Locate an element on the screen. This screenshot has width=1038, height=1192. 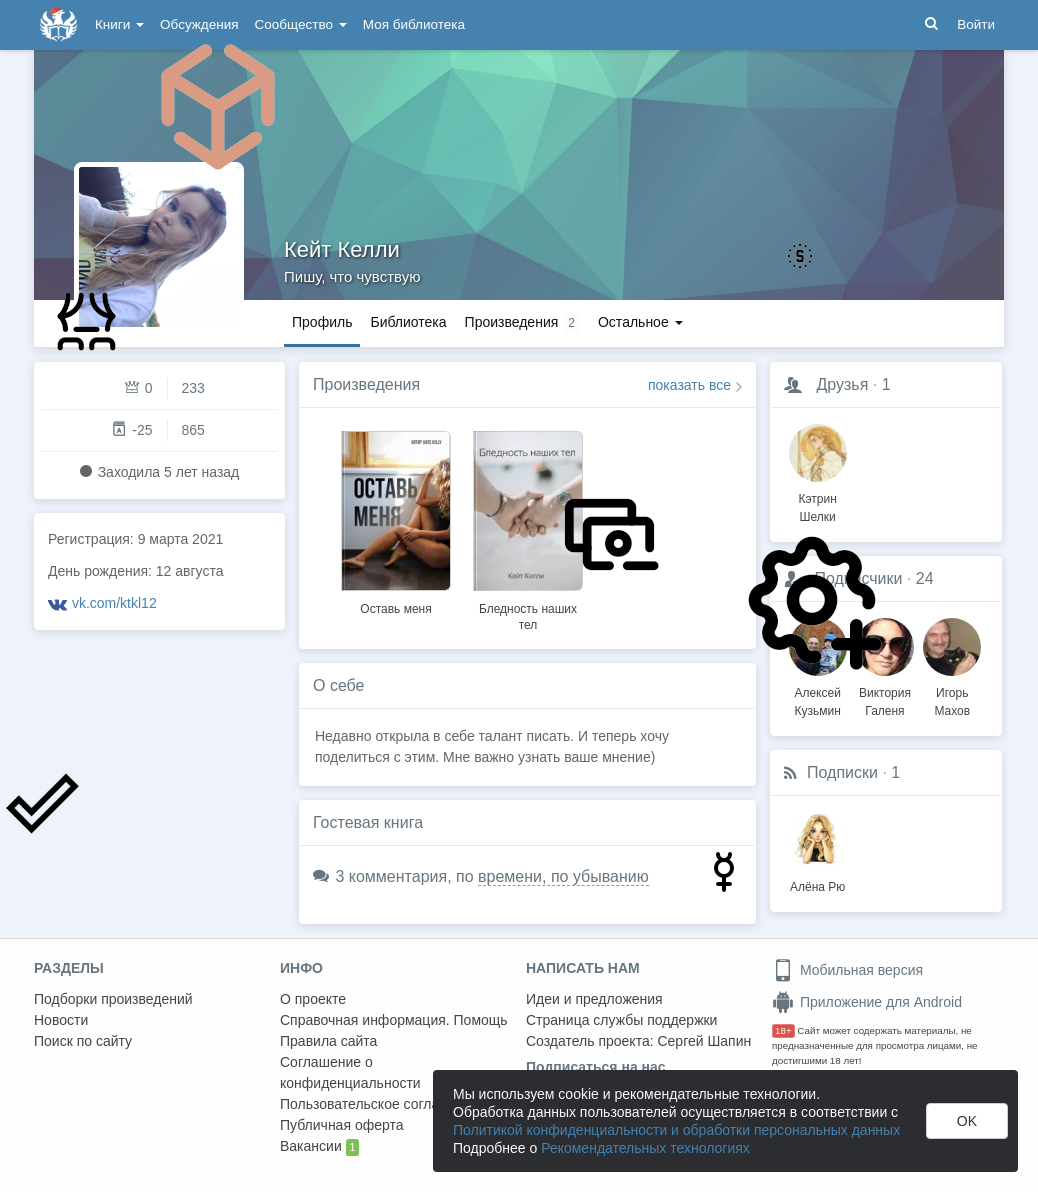
remove funds or decrease balance is located at coordinates (609, 534).